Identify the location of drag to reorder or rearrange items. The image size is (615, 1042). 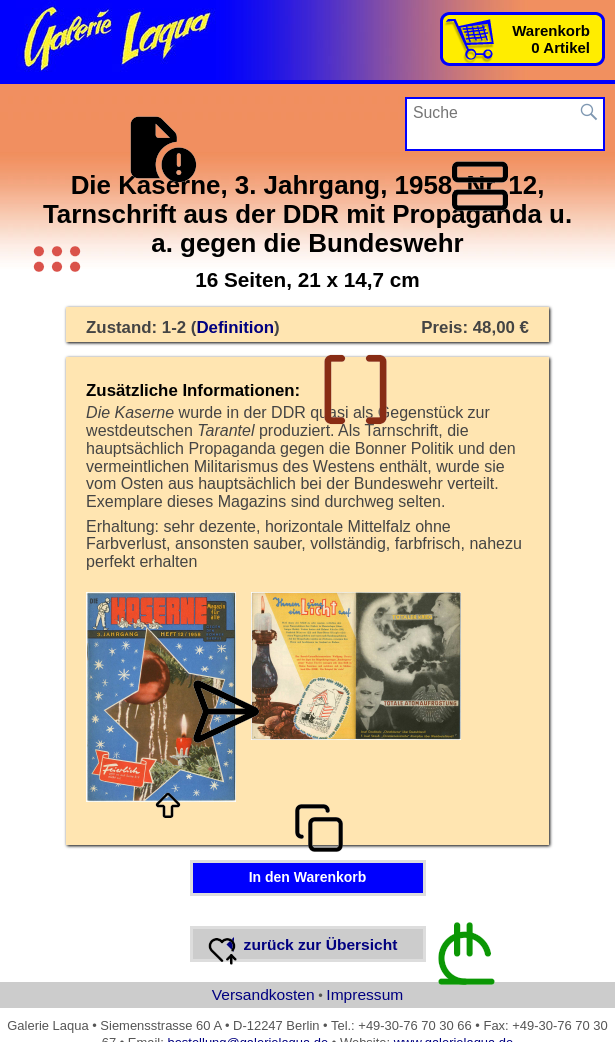
(57, 259).